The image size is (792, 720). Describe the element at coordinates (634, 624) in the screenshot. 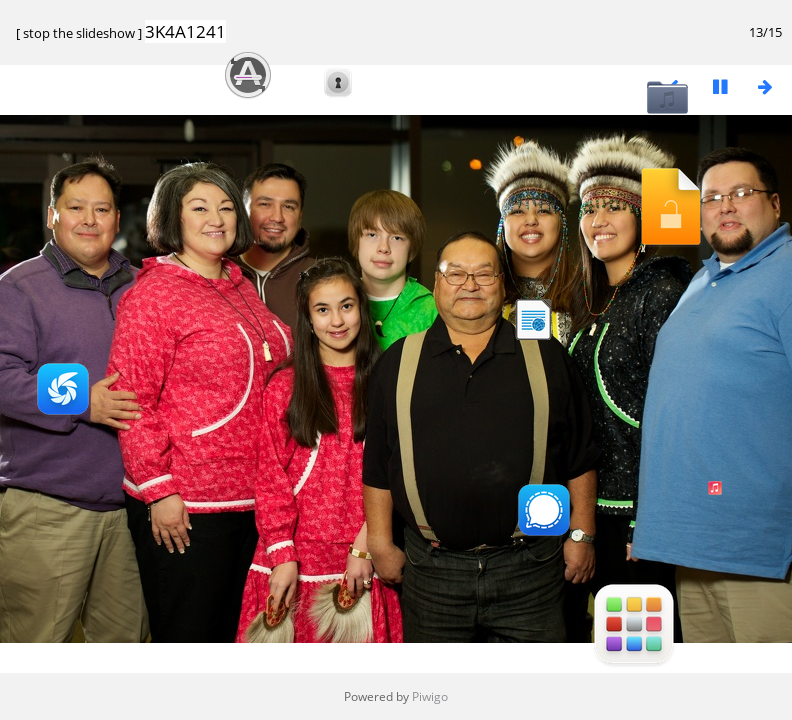

I see `open the app grid or launcher` at that location.